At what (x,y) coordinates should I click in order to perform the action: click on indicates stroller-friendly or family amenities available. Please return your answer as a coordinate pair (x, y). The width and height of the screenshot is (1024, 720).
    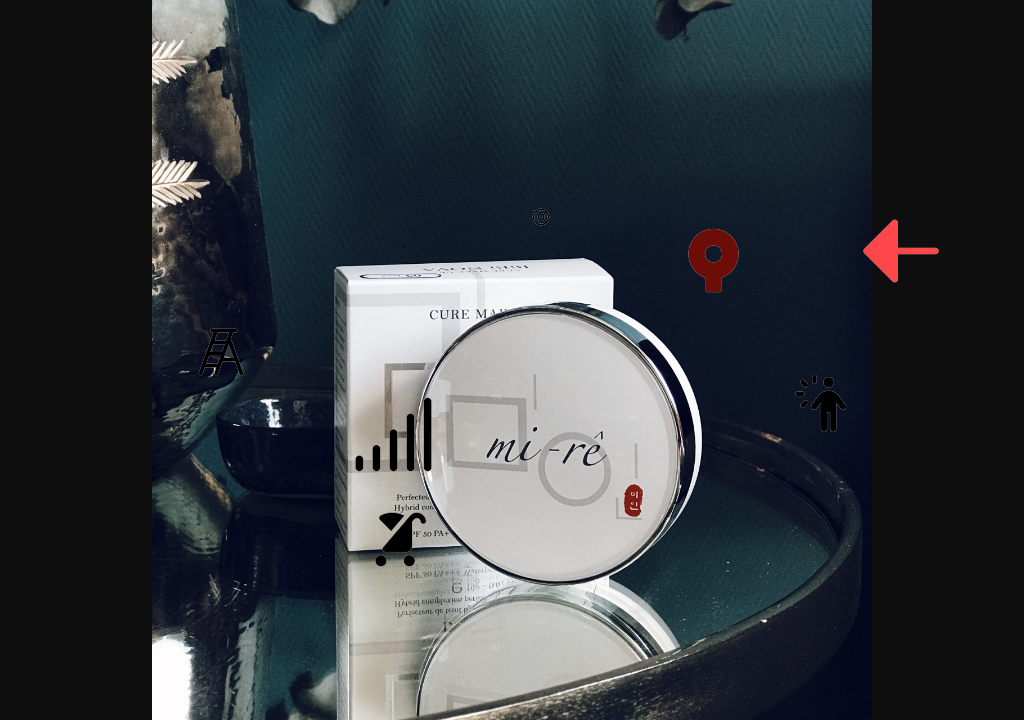
    Looking at the image, I should click on (398, 538).